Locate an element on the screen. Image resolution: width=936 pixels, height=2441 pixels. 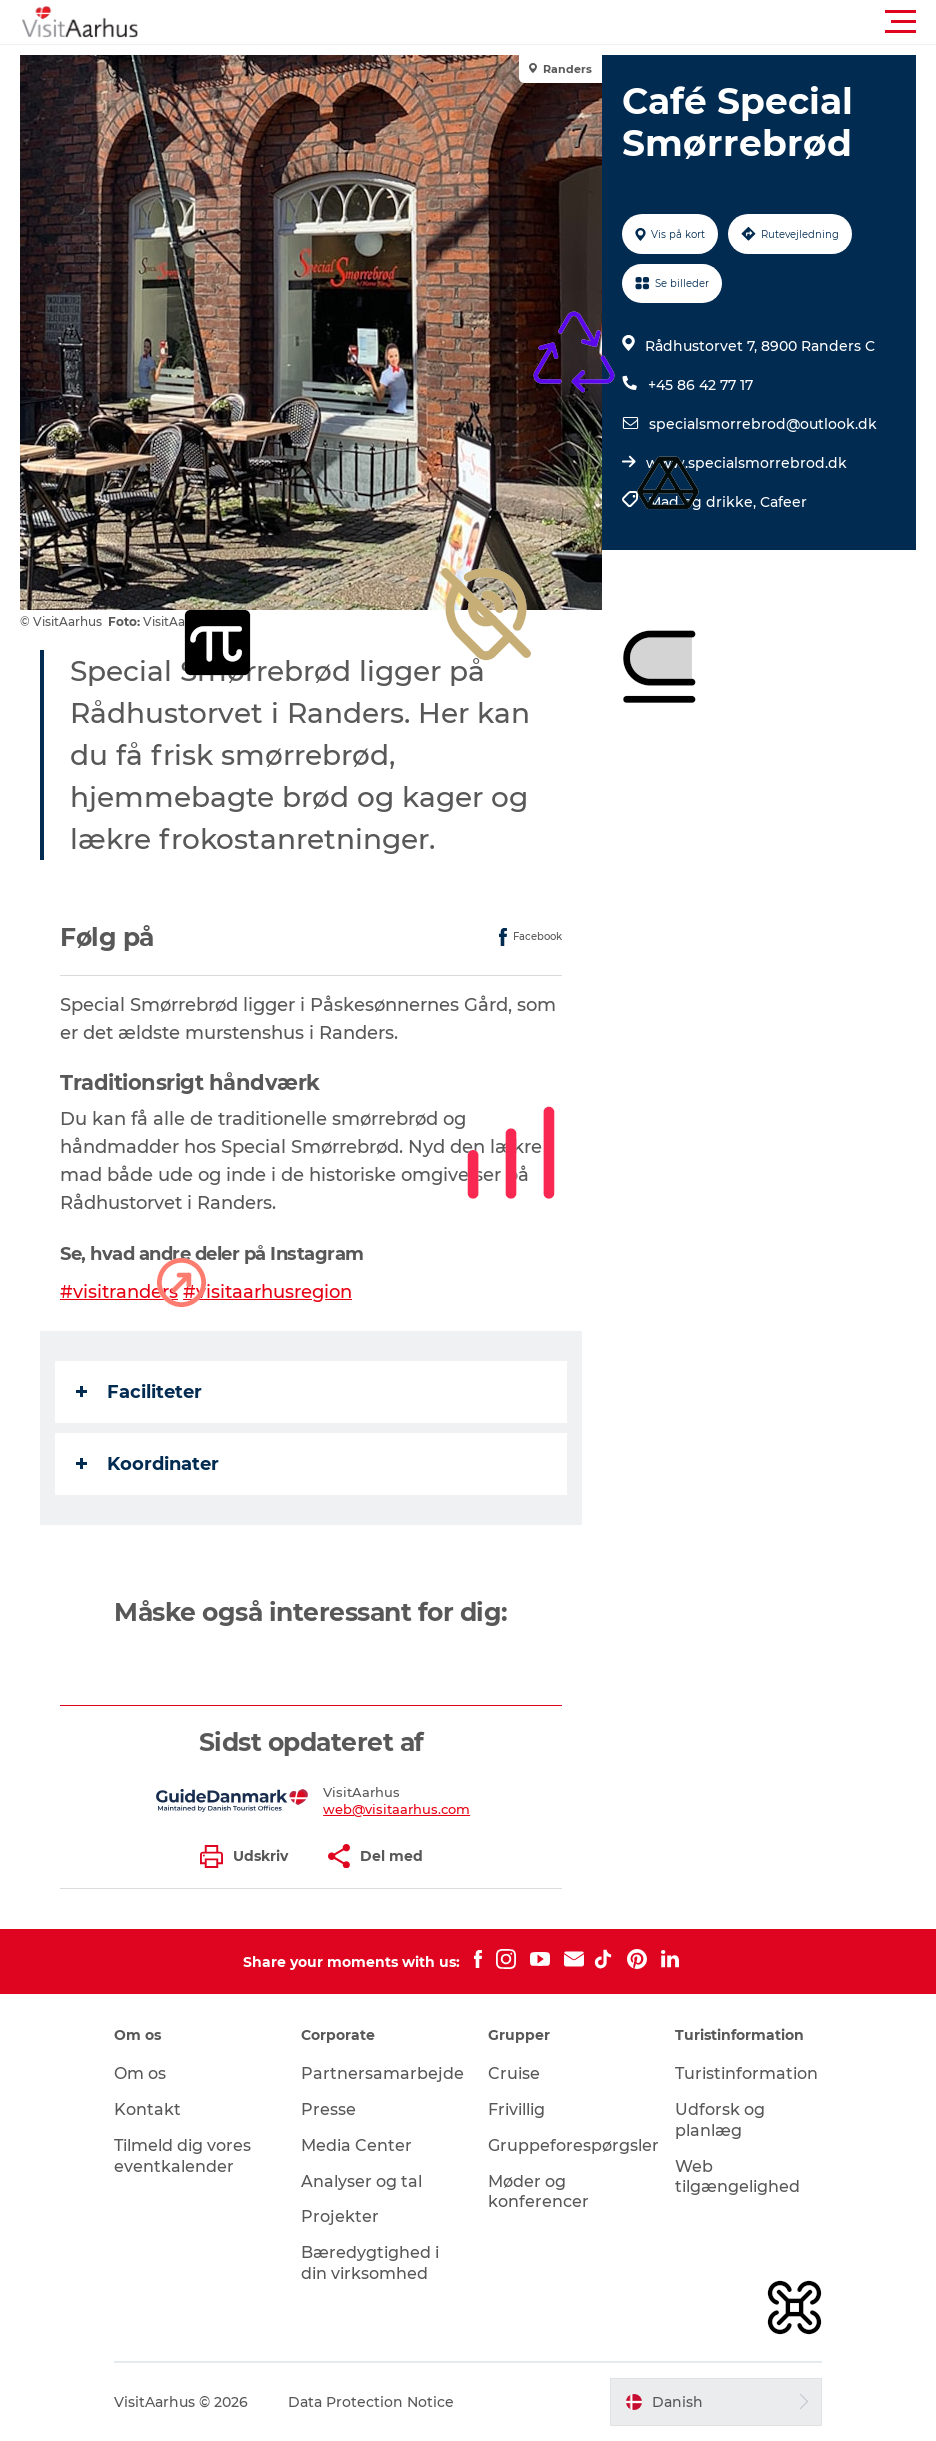
indicates a subset relationship in mathematical or data operations is located at coordinates (661, 665).